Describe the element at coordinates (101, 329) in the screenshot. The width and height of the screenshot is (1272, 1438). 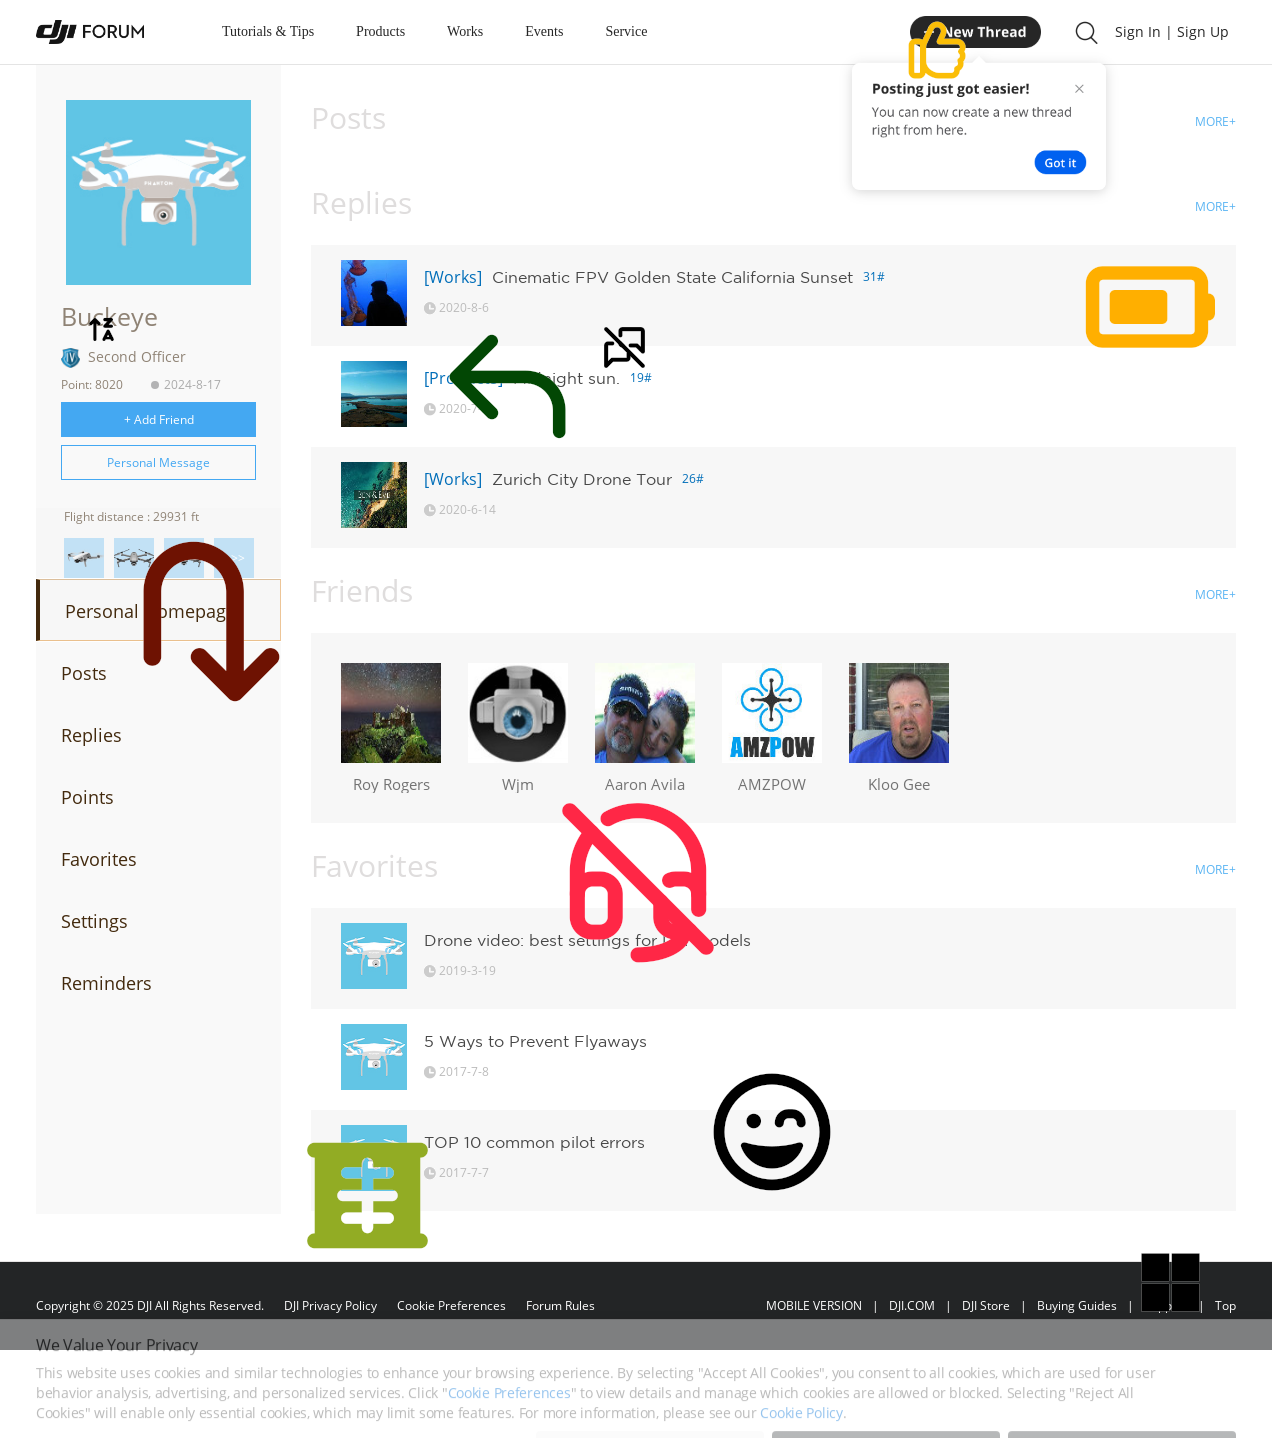
I see `sort list alphabetically from Z to A` at that location.